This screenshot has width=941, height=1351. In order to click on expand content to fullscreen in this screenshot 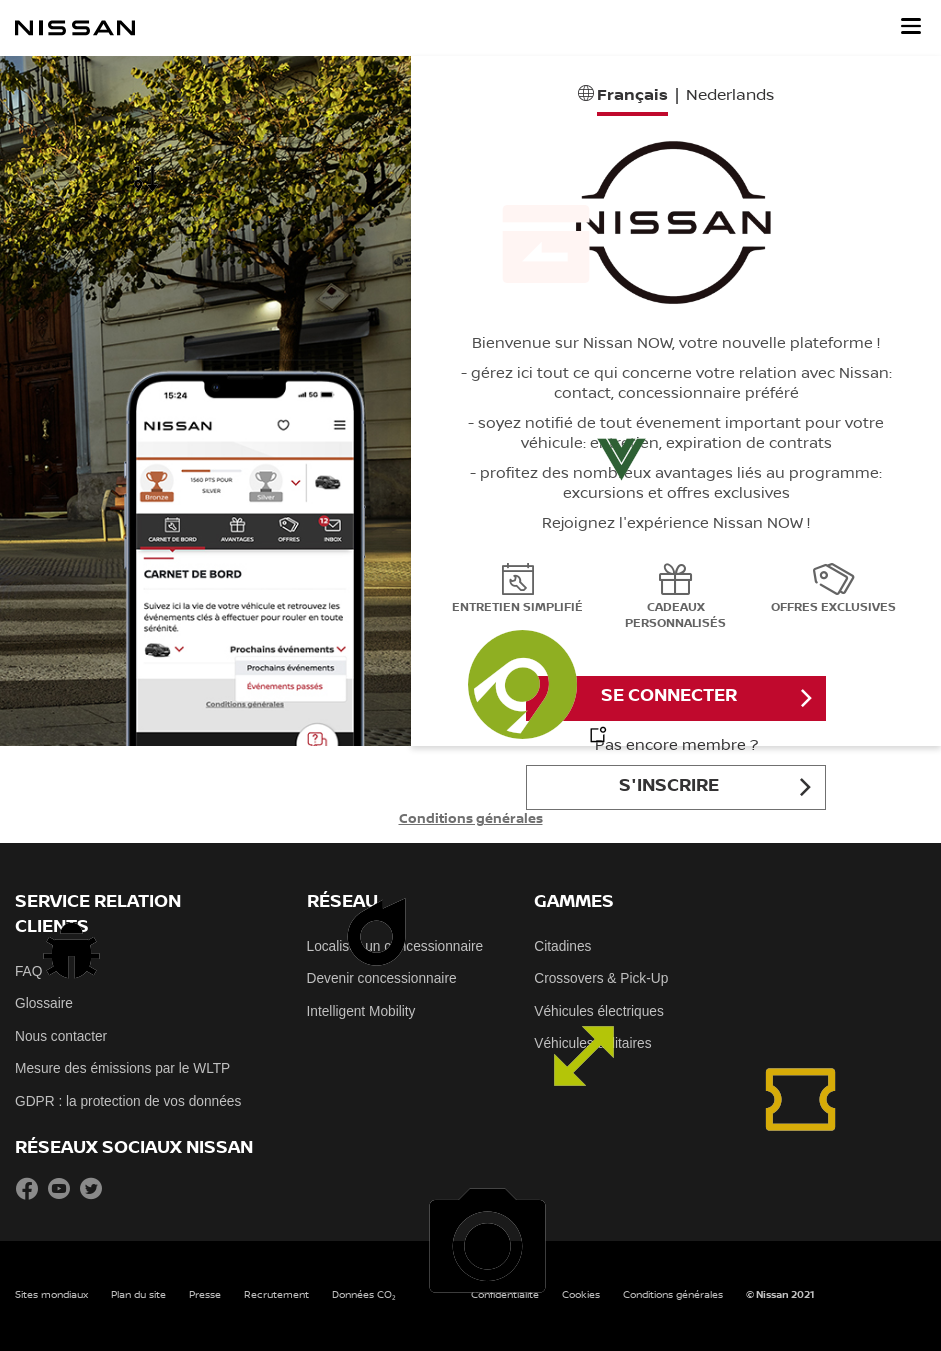, I will do `click(584, 1056)`.